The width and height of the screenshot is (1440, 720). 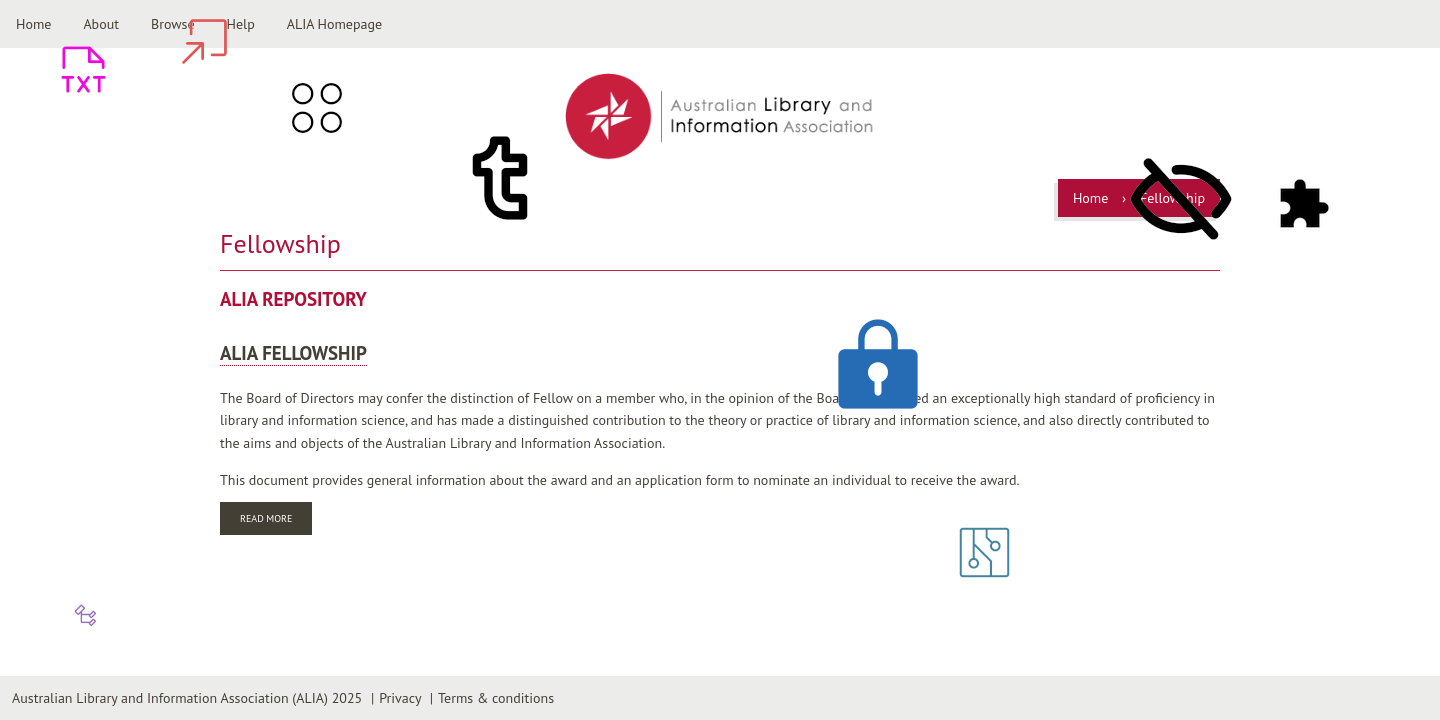 What do you see at coordinates (878, 369) in the screenshot?
I see `access secure or encrypted content` at bounding box center [878, 369].